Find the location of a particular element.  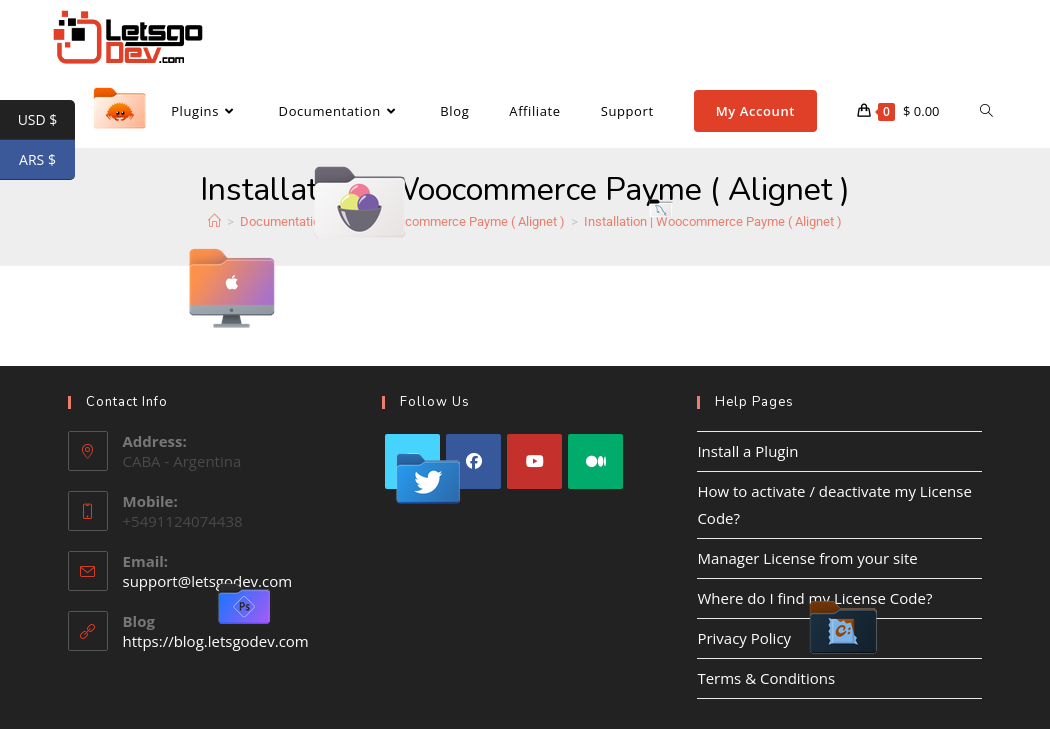

folder containing chocolatey package manager files is located at coordinates (843, 629).